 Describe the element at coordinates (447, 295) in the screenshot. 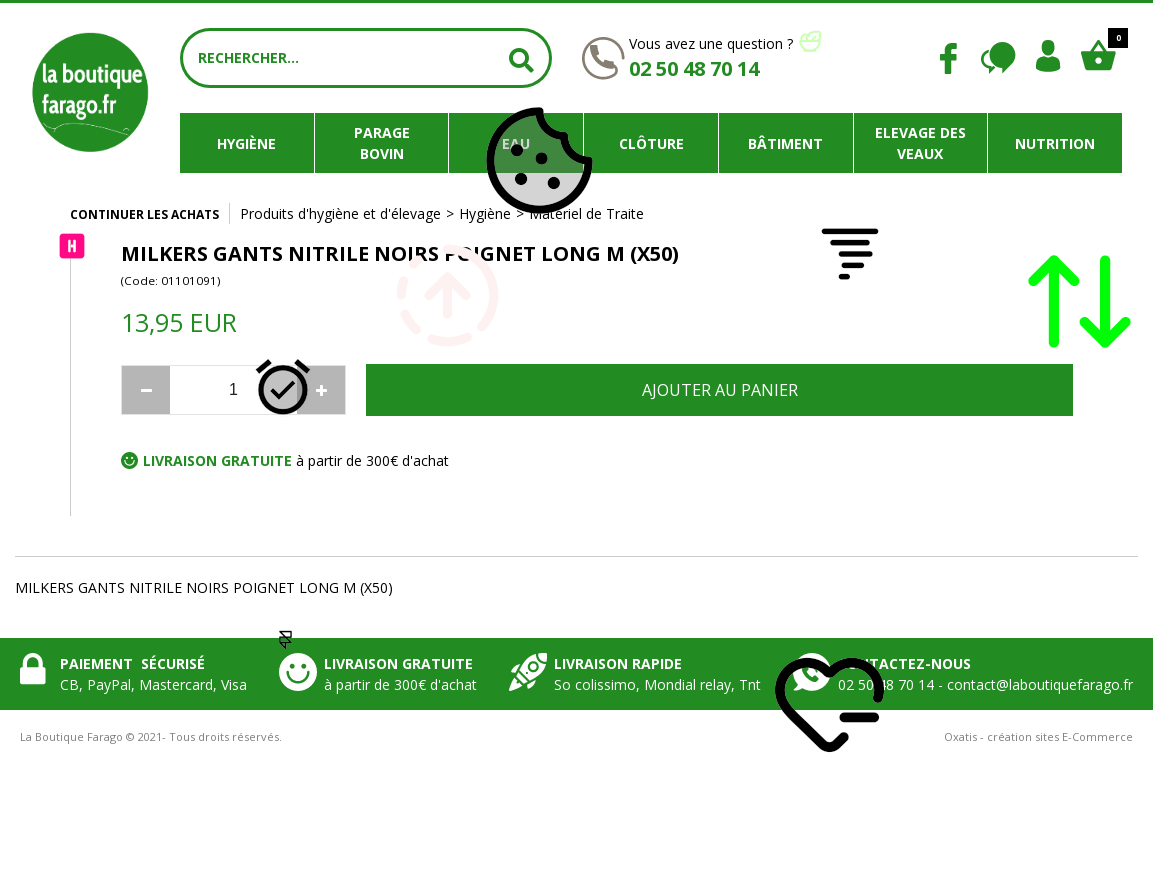

I see `upload in progress` at that location.